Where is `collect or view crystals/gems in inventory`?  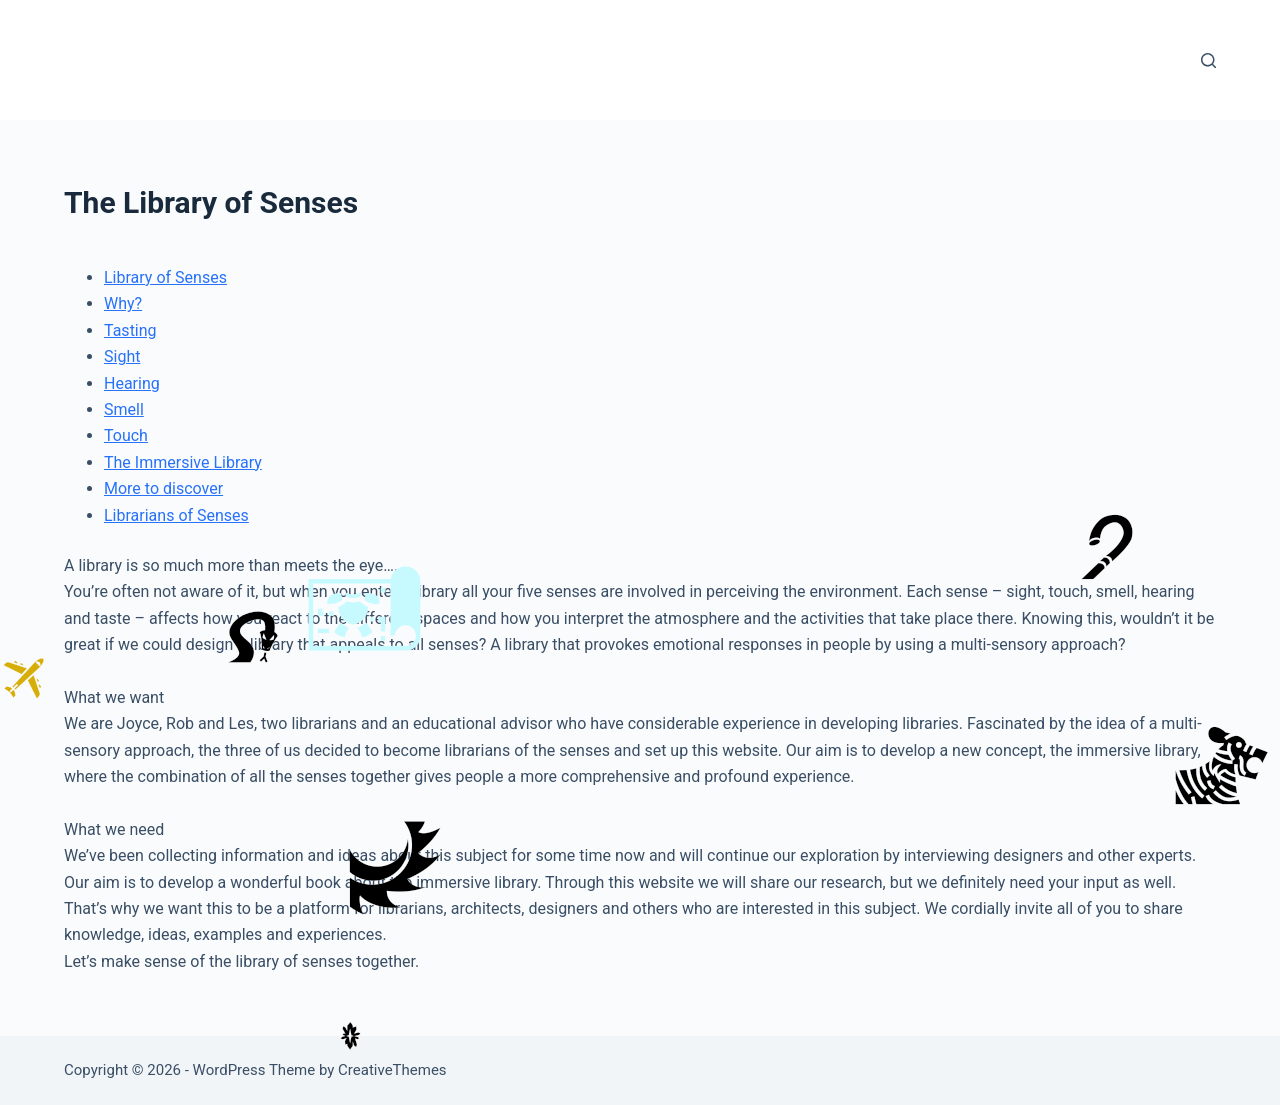
collect or view crystals/gems in inventory is located at coordinates (350, 1036).